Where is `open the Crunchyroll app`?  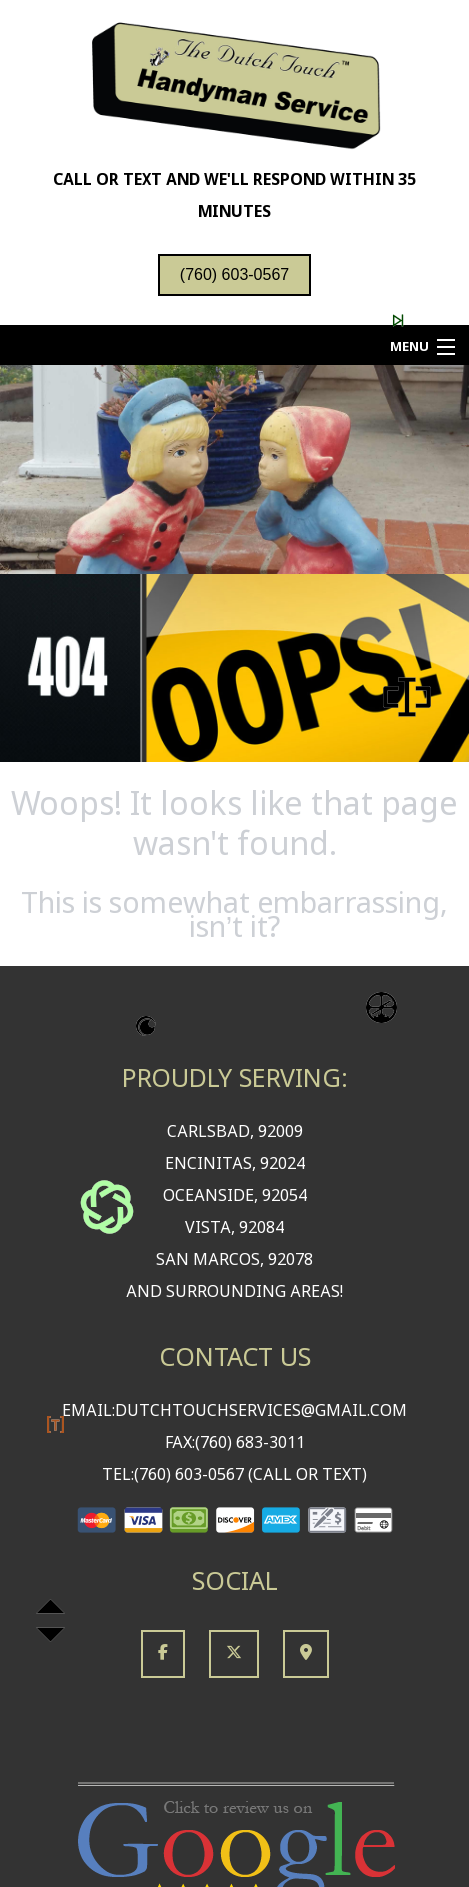 open the Crunchyroll app is located at coordinates (146, 1026).